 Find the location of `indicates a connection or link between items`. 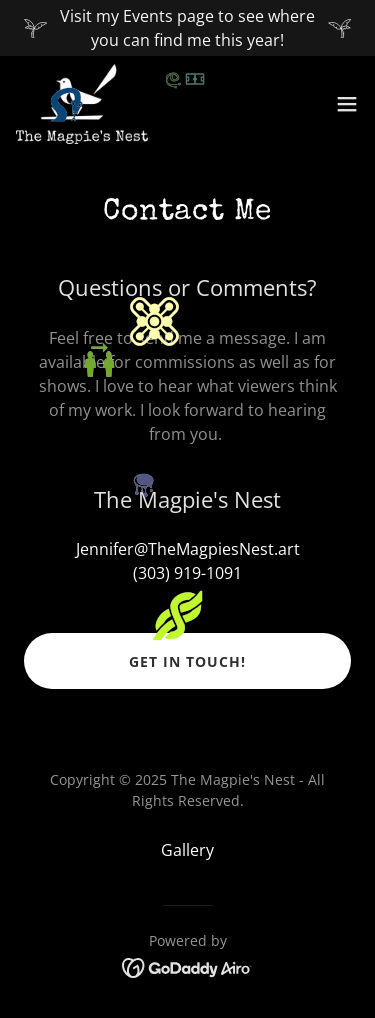

indicates a connection or link between items is located at coordinates (177, 615).